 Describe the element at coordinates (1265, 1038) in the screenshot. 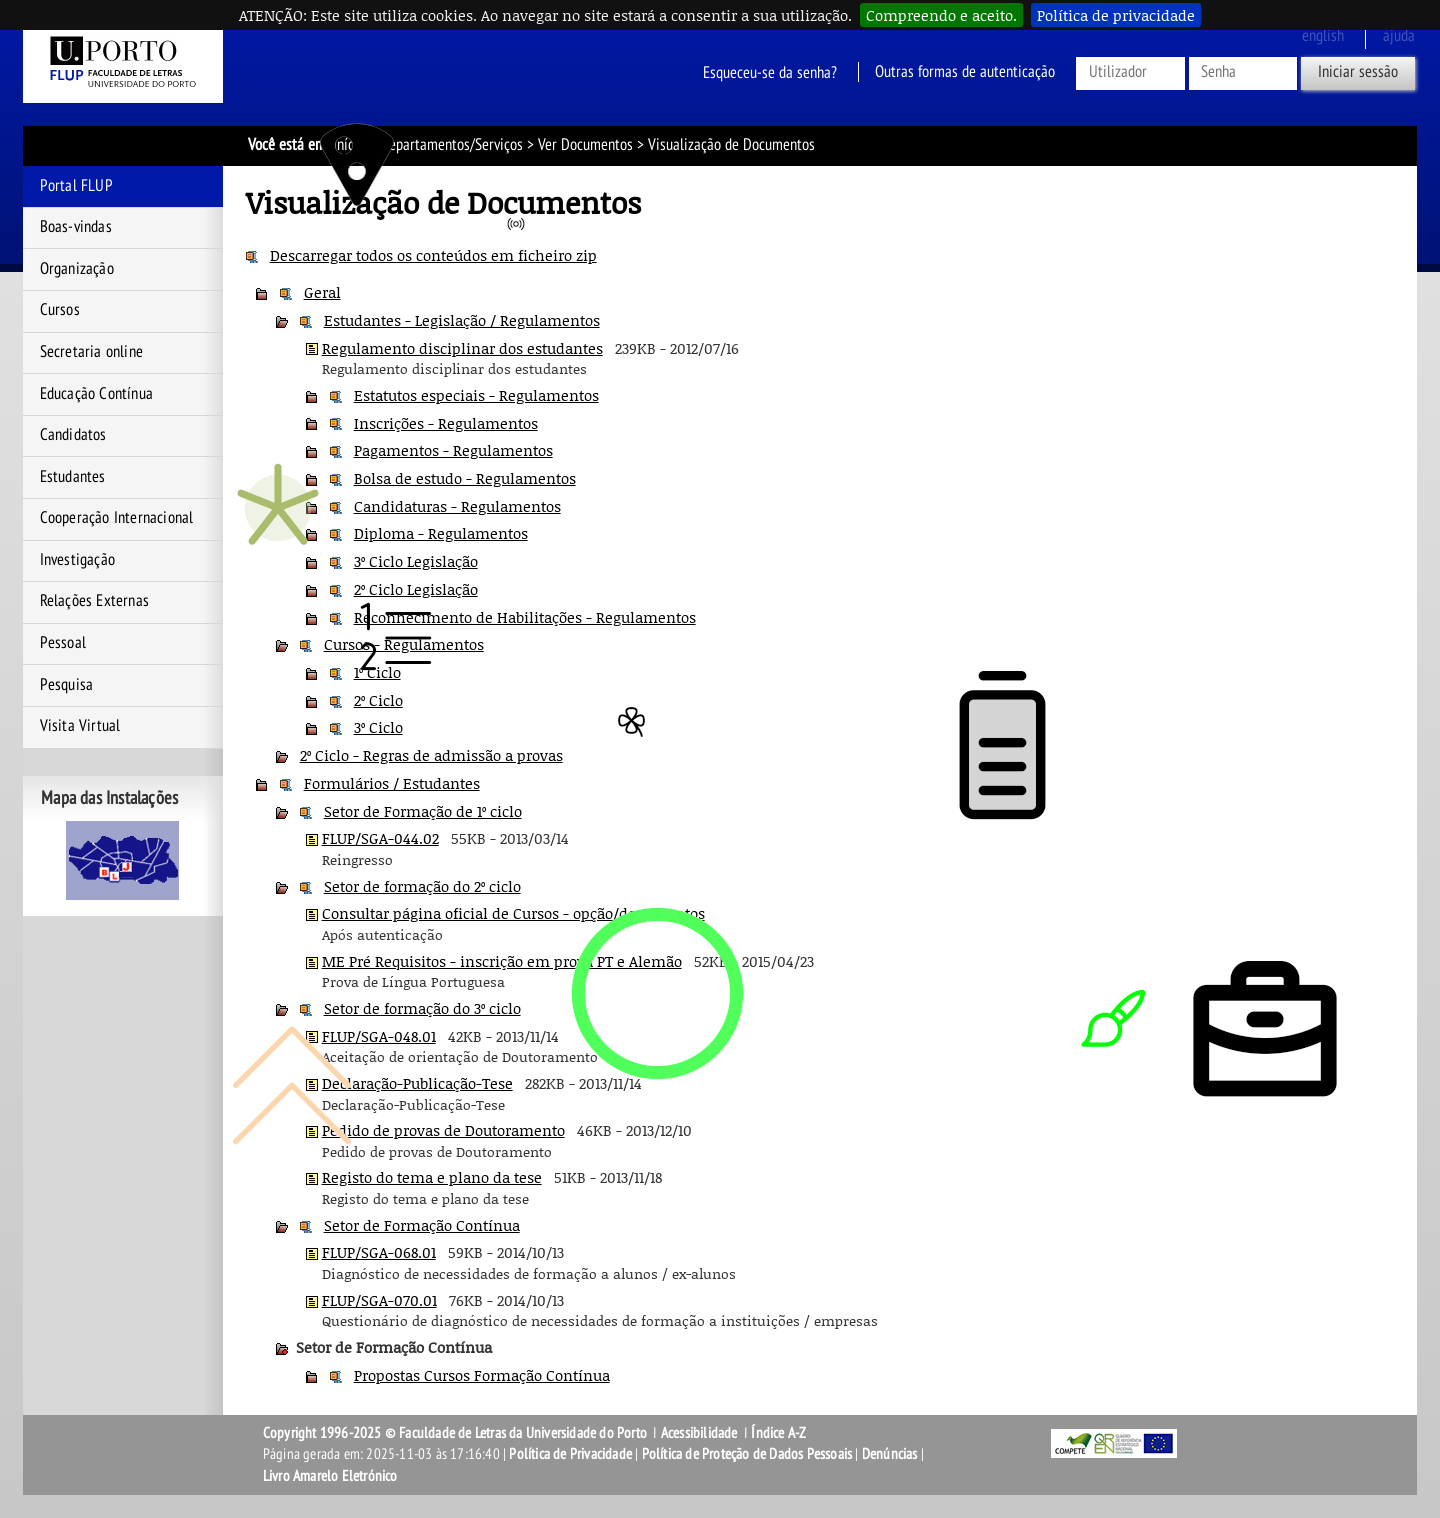

I see `access work or business-related content` at that location.